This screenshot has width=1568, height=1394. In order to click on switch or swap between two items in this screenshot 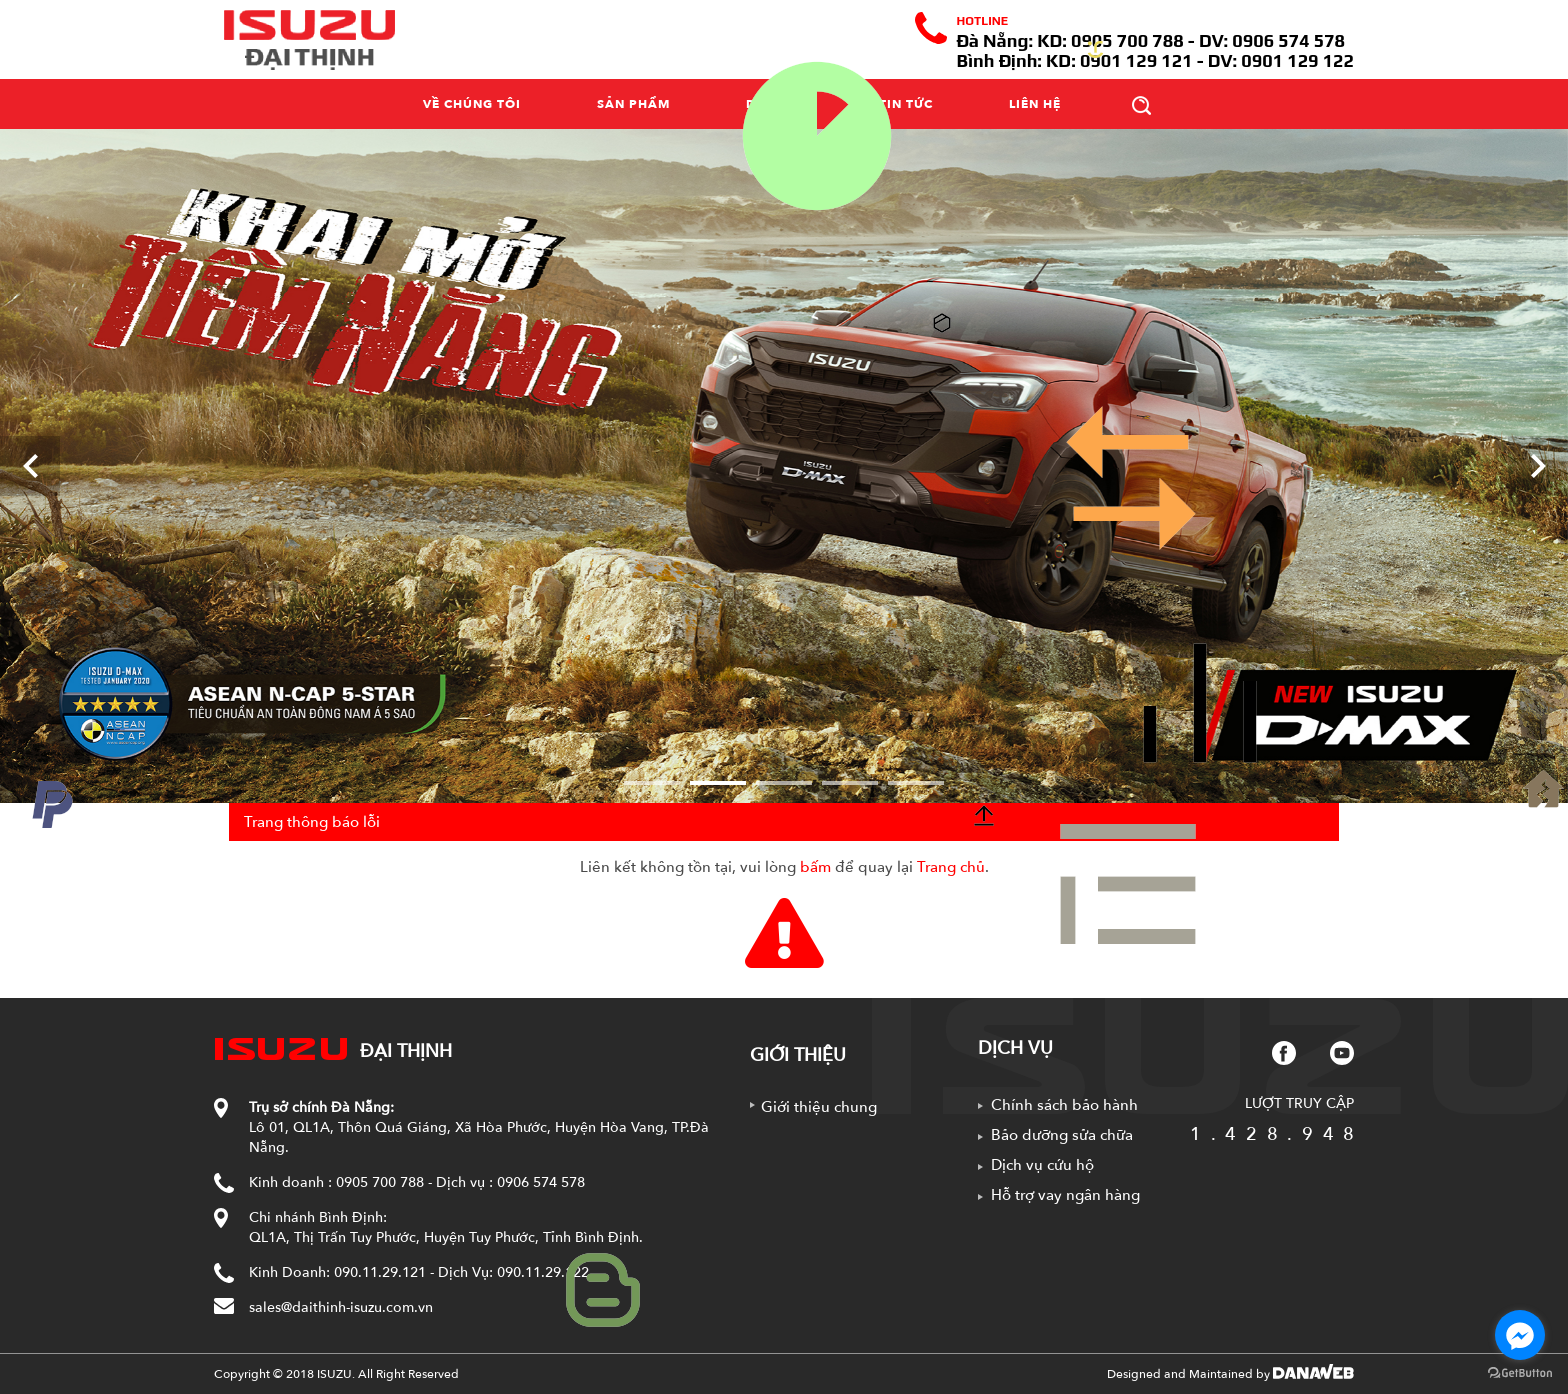, I will do `click(1131, 478)`.